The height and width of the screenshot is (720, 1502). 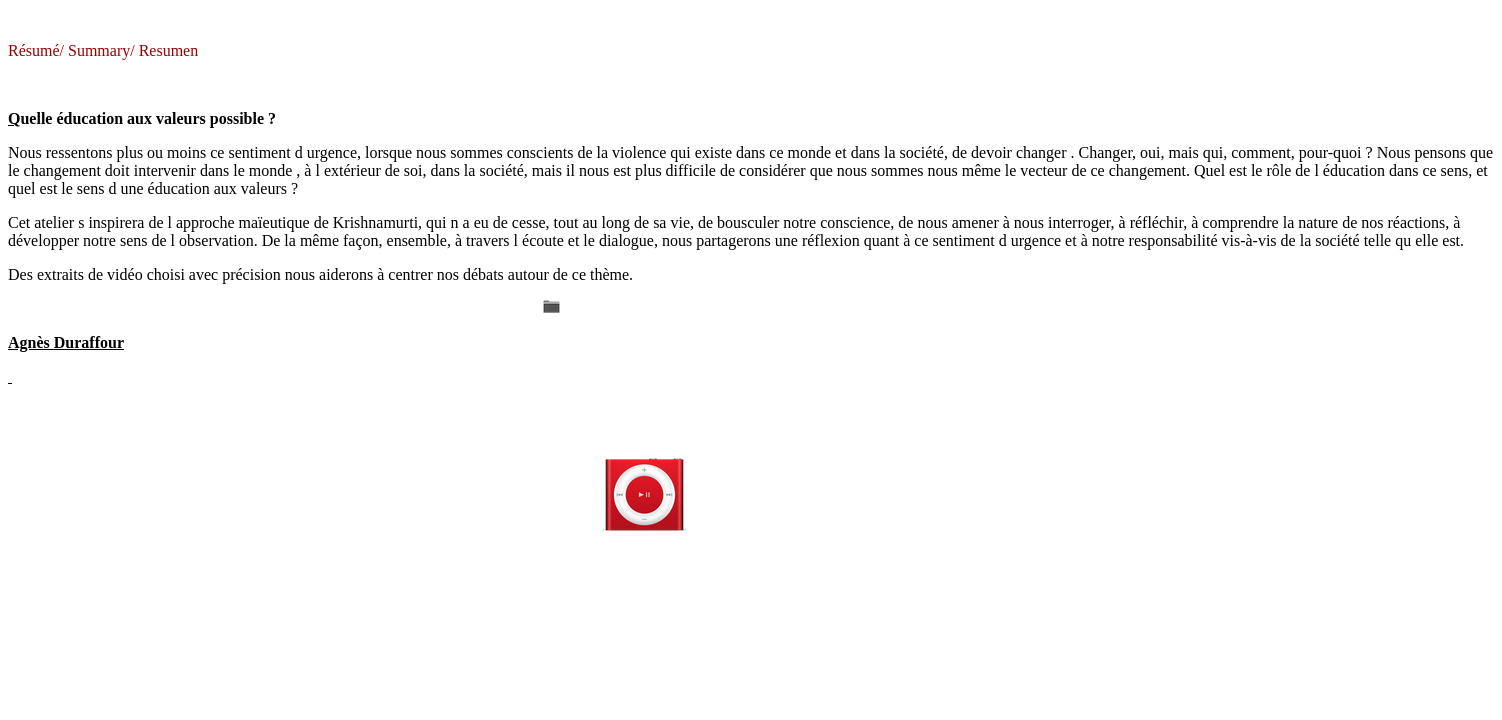 I want to click on selected folder in mail sidebar, so click(x=551, y=306).